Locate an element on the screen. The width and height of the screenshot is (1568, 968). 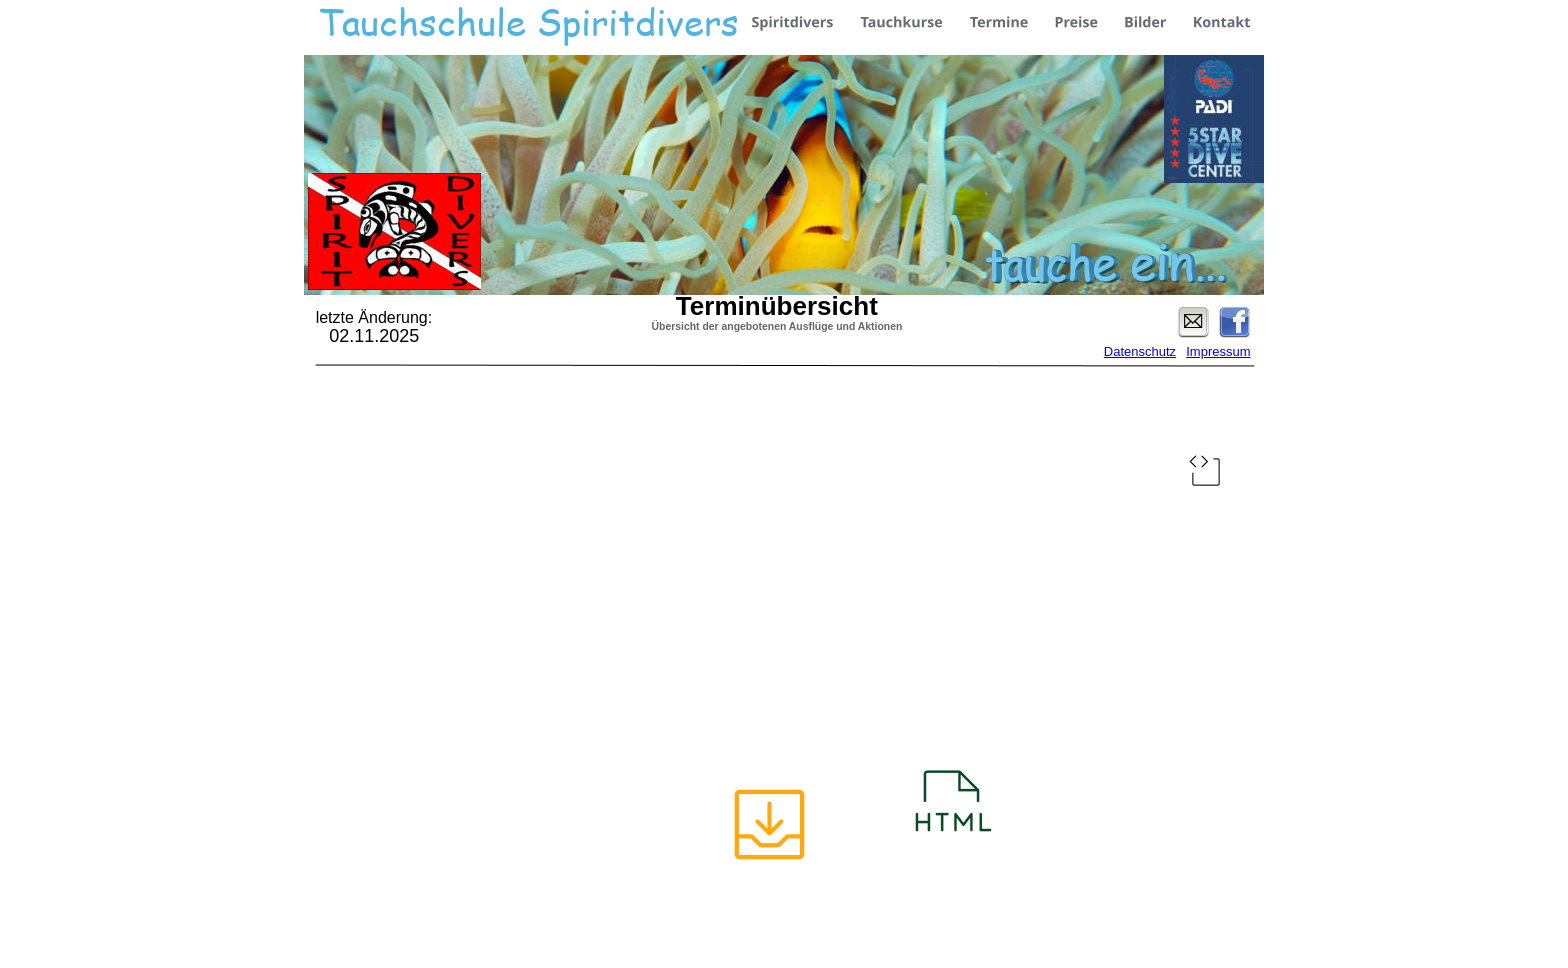
view or open an HTML file is located at coordinates (951, 803).